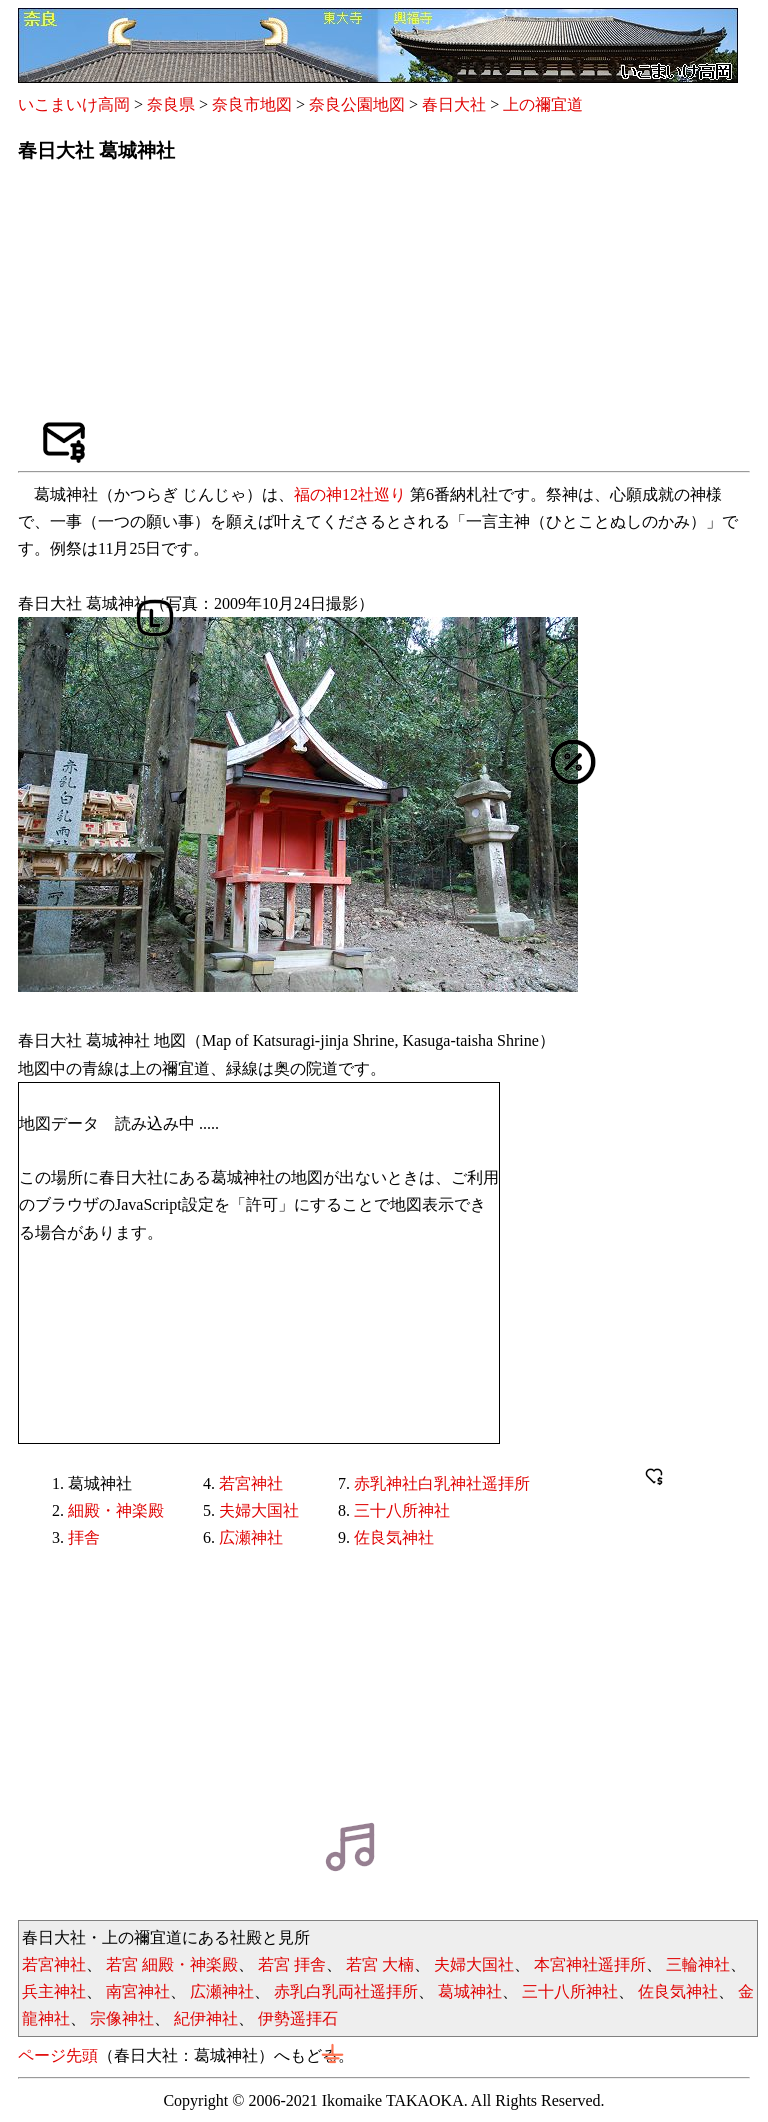 This screenshot has height=2122, width=768. I want to click on indicates electrical ground connection in circuit diagrams, so click(332, 2053).